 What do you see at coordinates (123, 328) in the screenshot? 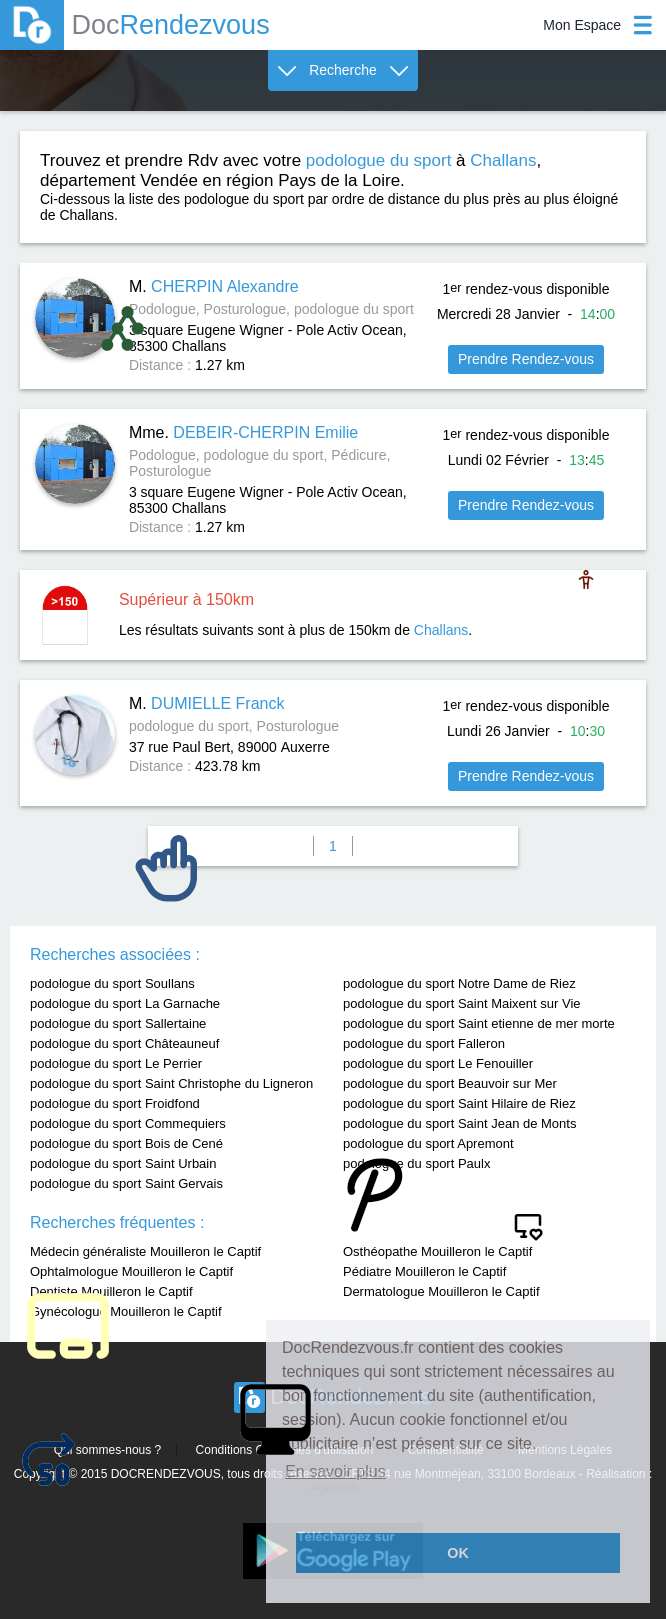
I see `view hierarchical data structure` at bounding box center [123, 328].